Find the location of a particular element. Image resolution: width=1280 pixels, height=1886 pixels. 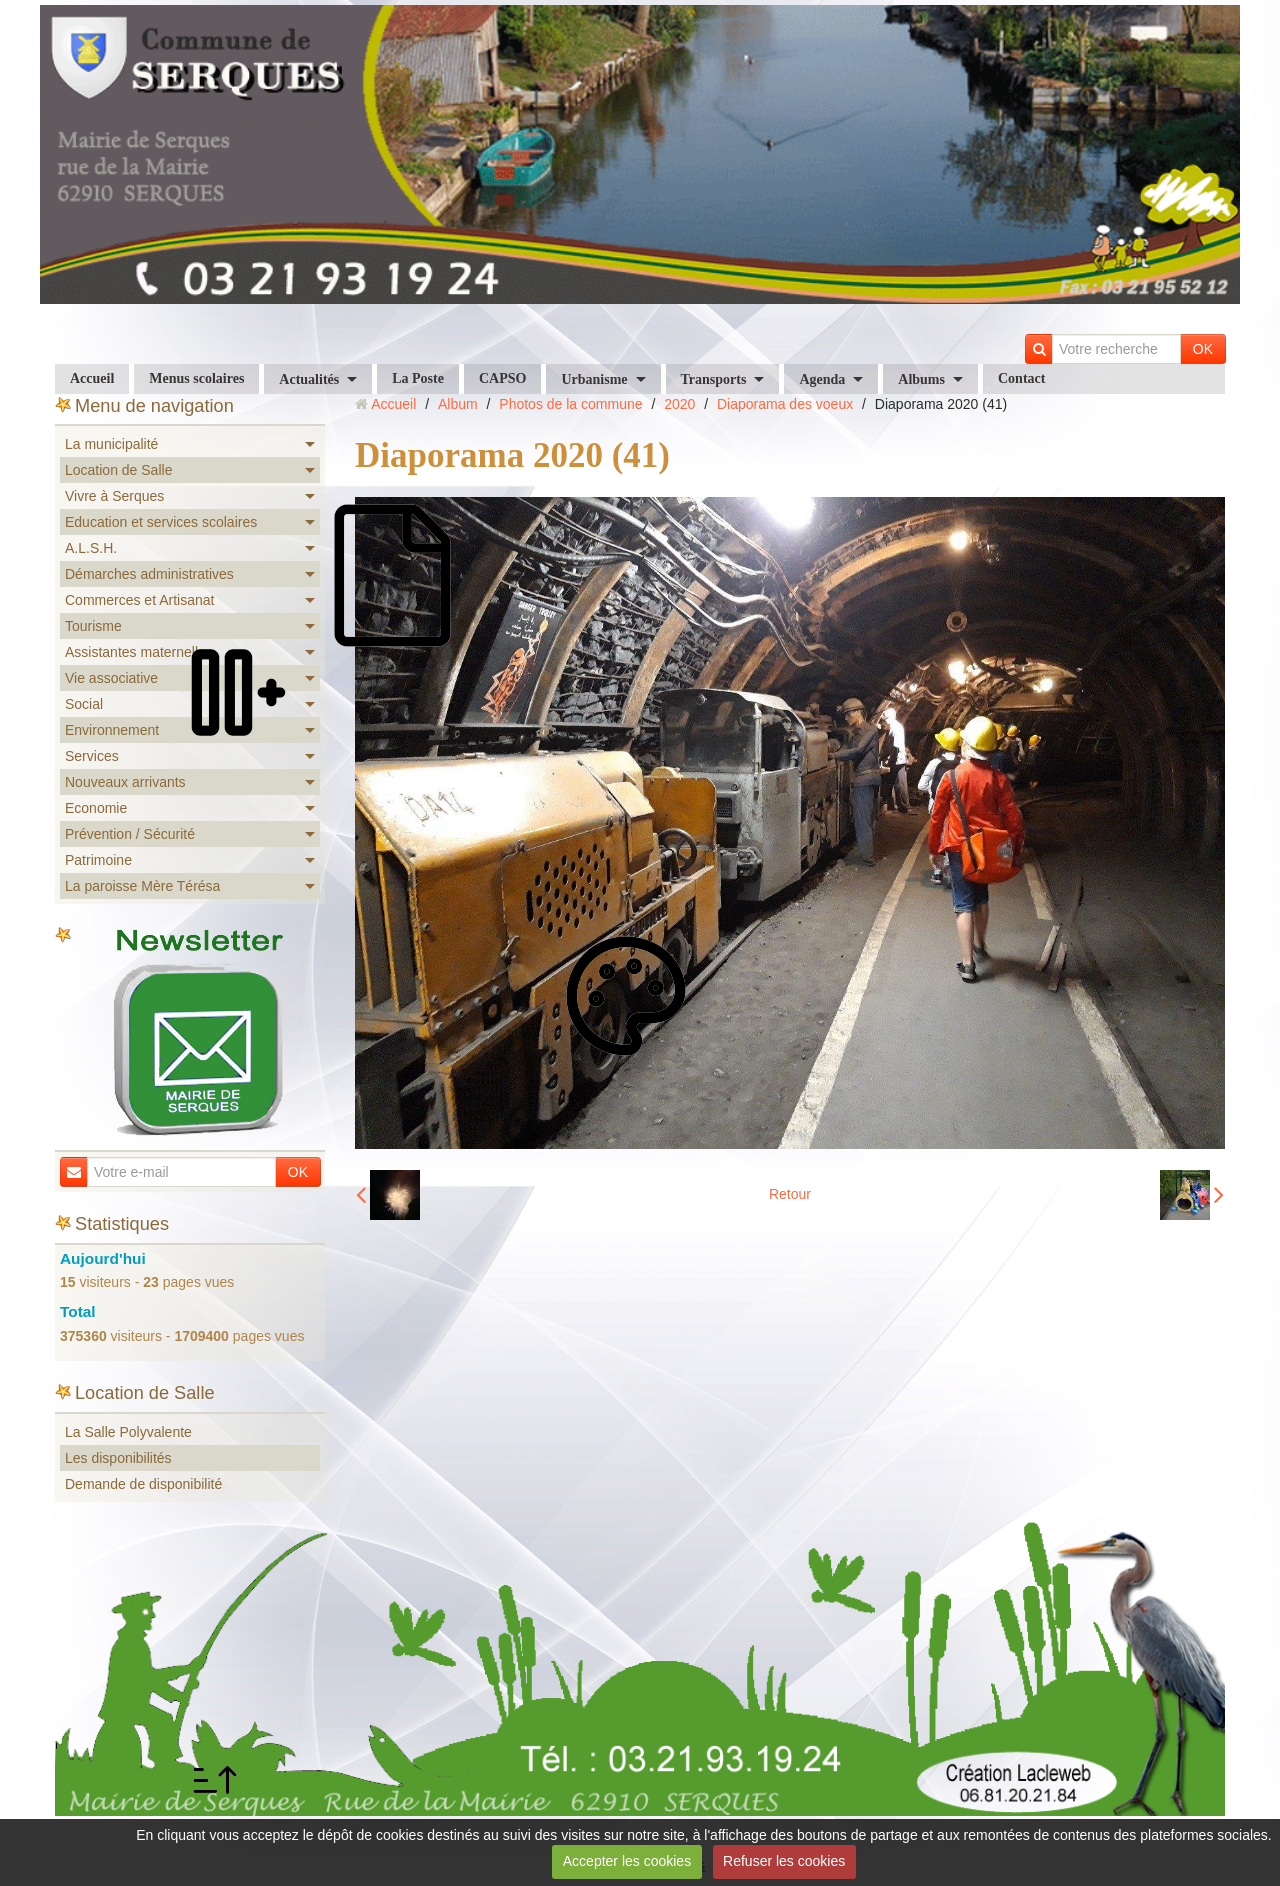

add a new column to the right is located at coordinates (231, 692).